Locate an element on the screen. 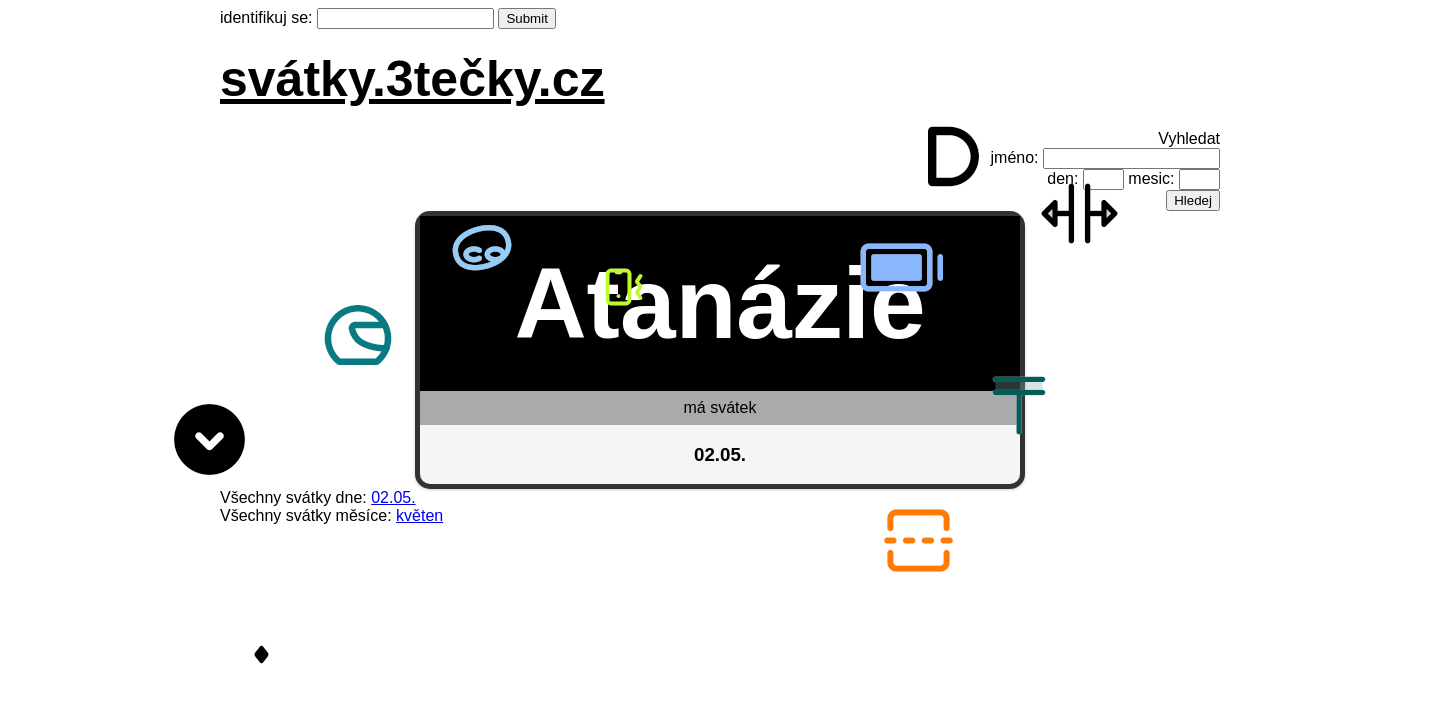 The height and width of the screenshot is (720, 1440). access safety or protective gear settings is located at coordinates (358, 335).